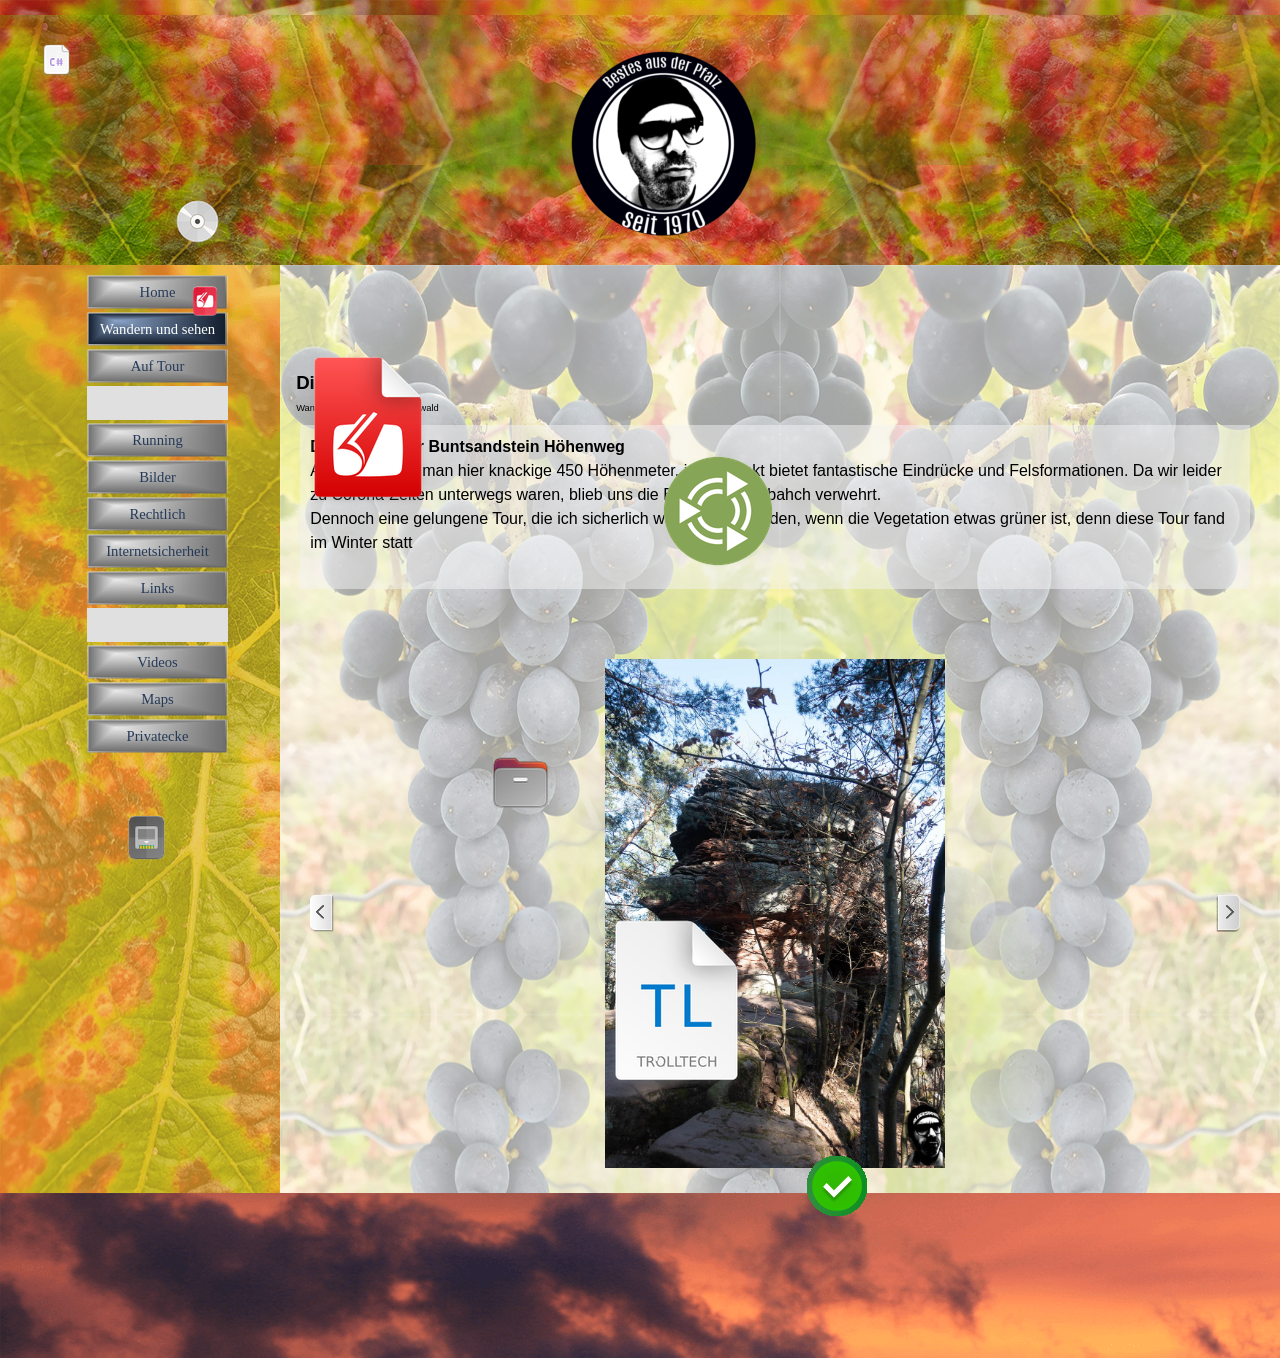 This screenshot has height=1358, width=1280. Describe the element at coordinates (520, 782) in the screenshot. I see `open the files application` at that location.